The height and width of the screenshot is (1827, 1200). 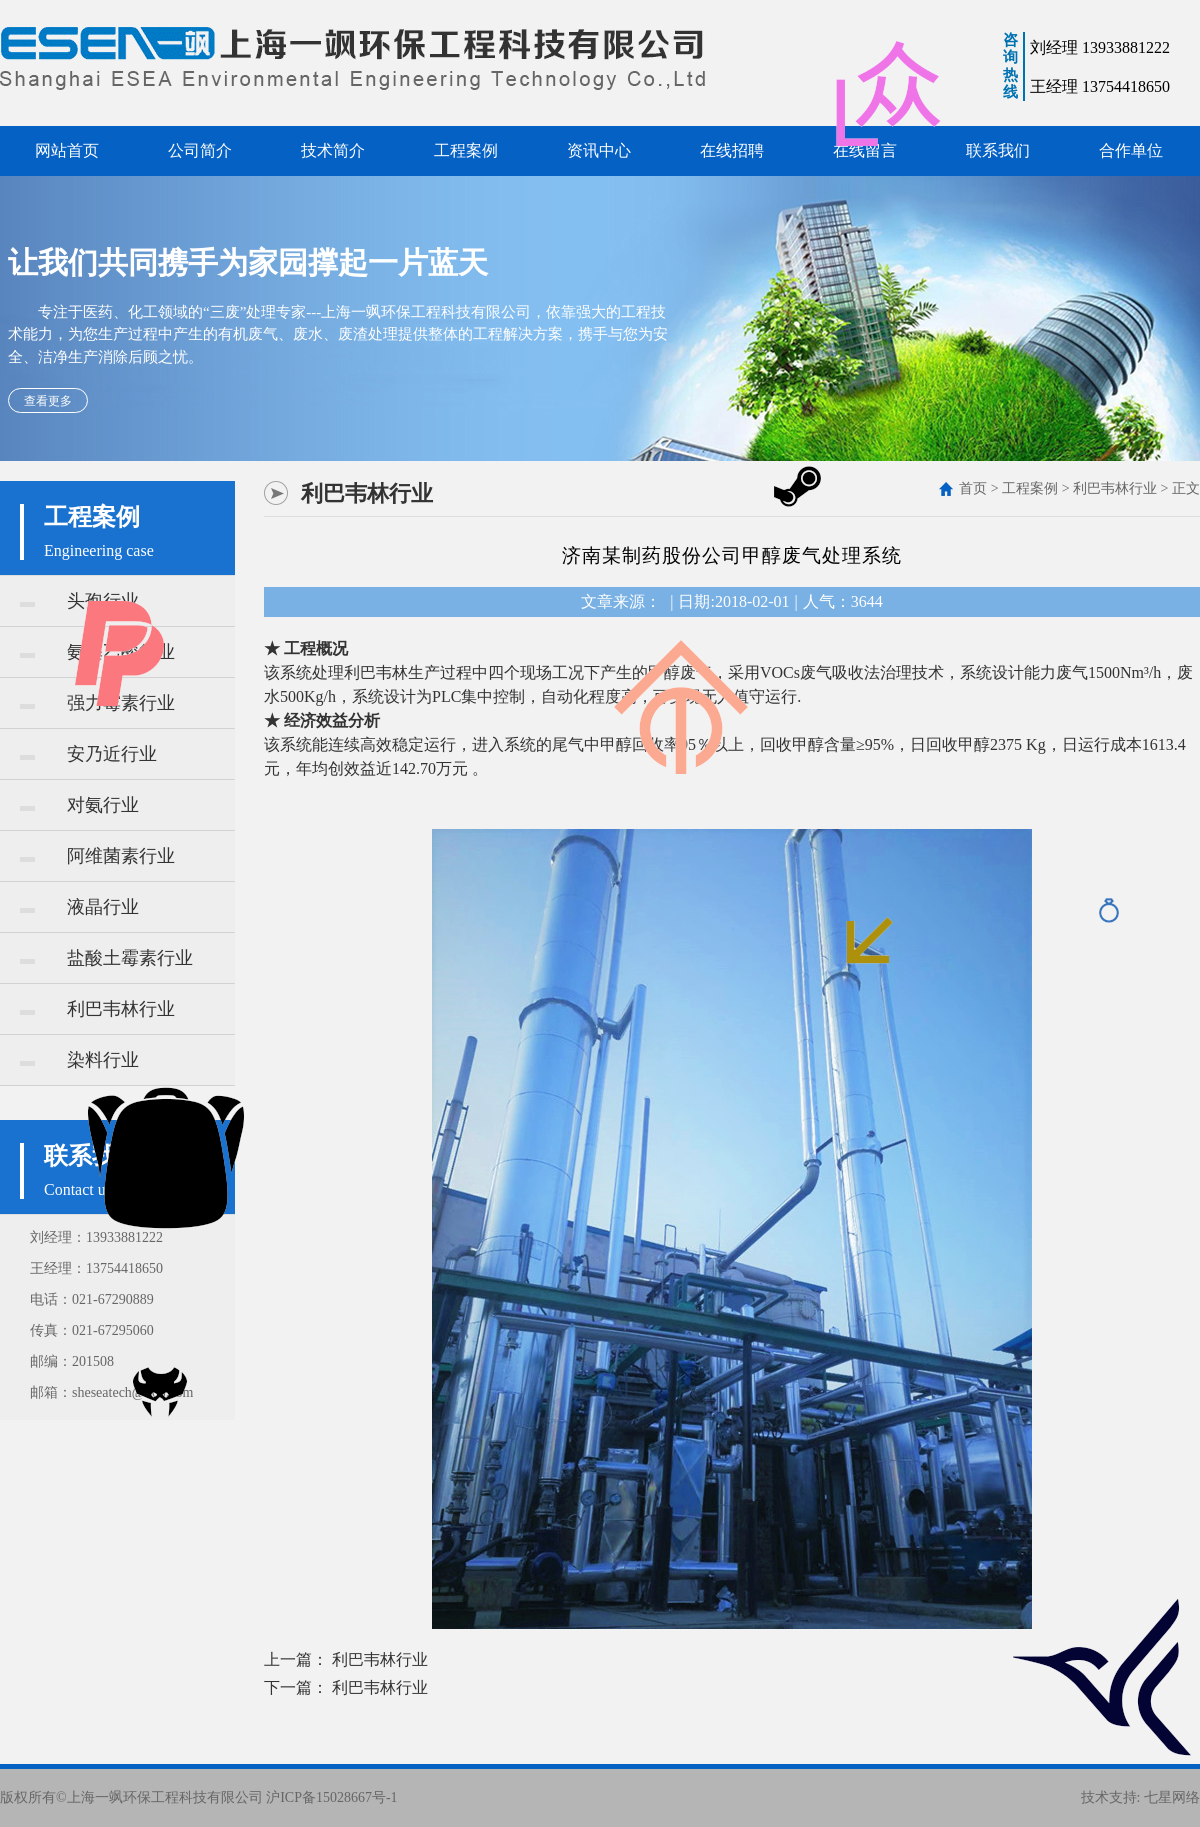 I want to click on navigate back and down, so click(x=866, y=944).